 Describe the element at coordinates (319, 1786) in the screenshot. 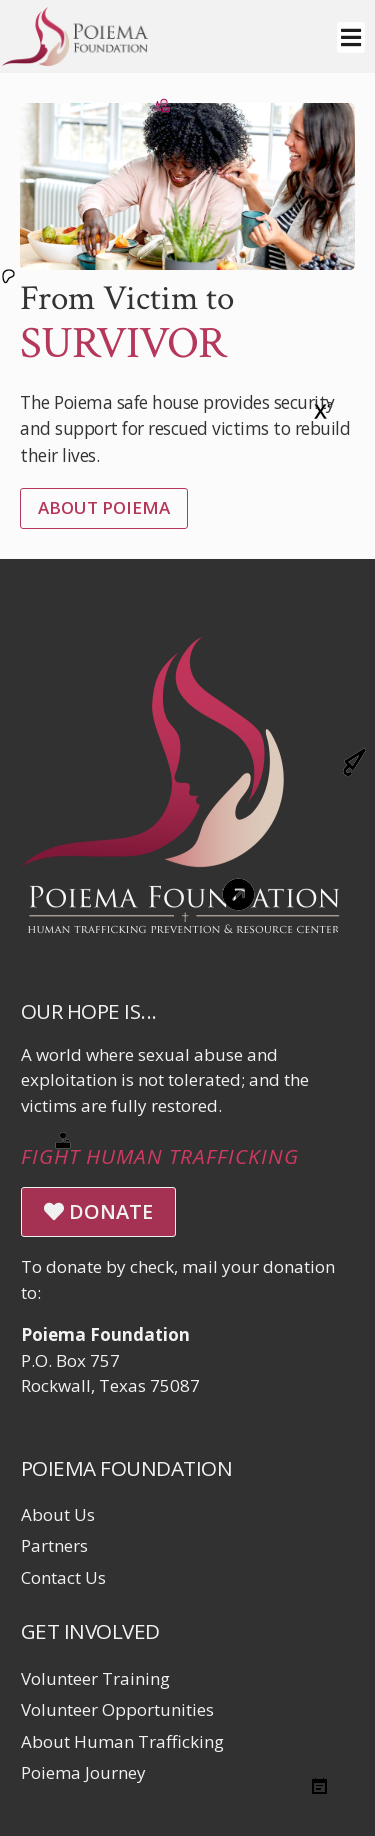

I see `view event details or notes` at that location.